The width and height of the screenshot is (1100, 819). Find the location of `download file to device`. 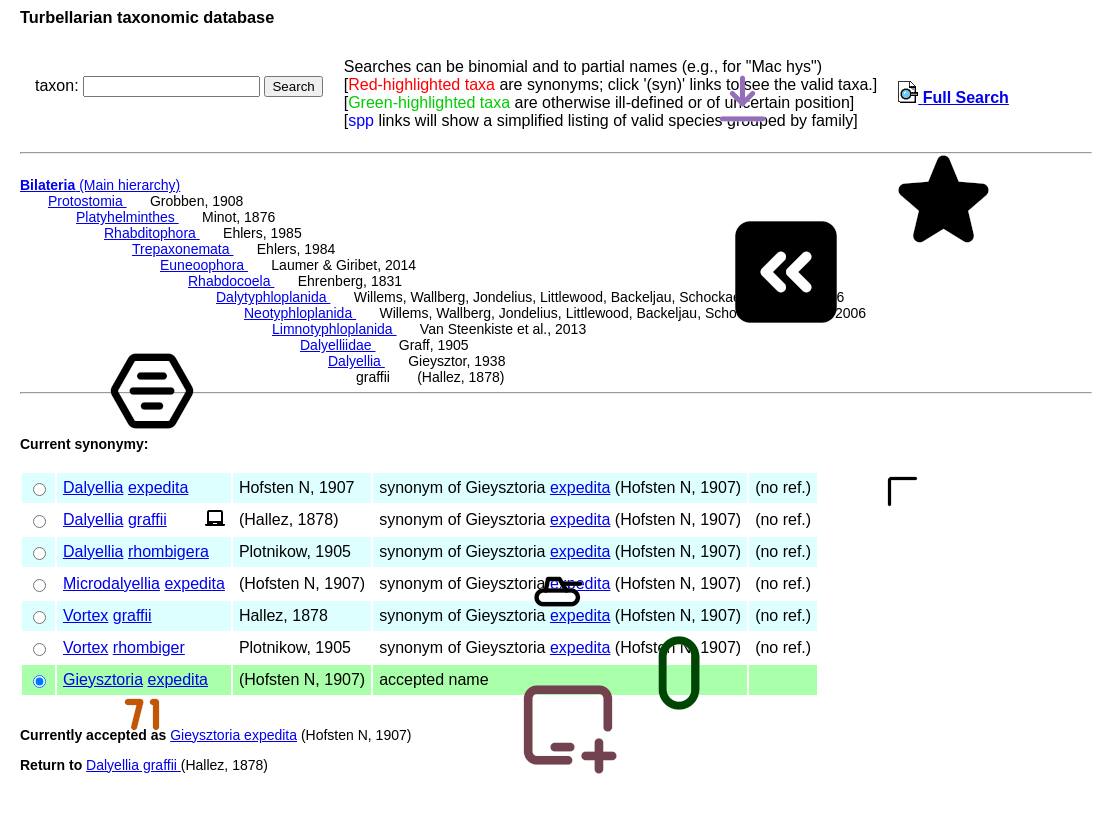

download file to device is located at coordinates (742, 98).